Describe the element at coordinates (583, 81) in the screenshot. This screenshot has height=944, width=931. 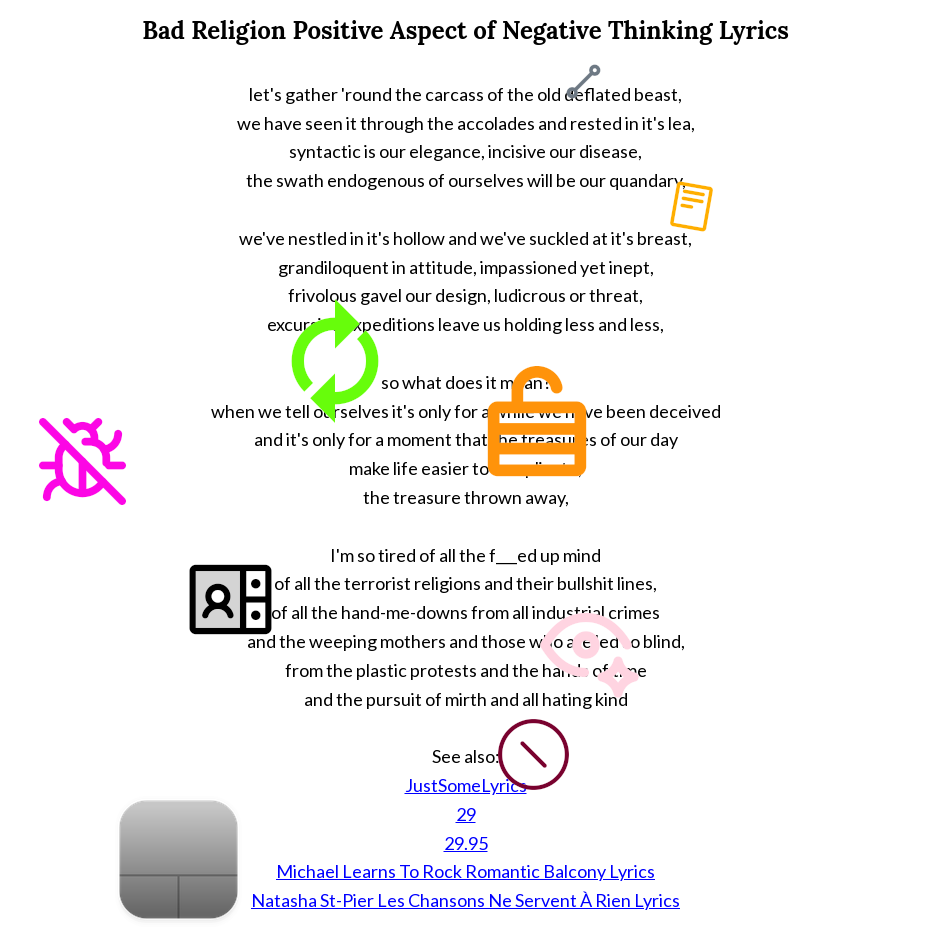
I see `draw a straight line between two points` at that location.